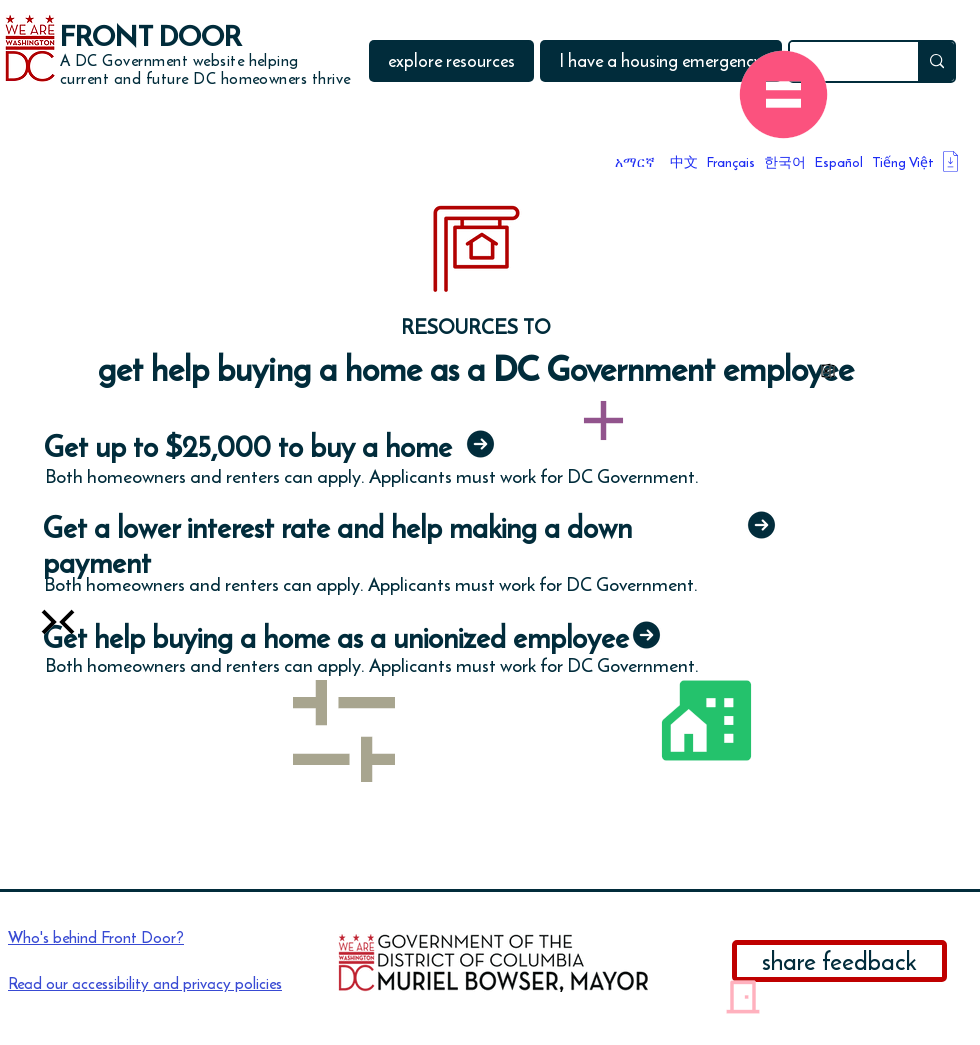 This screenshot has height=1045, width=980. Describe the element at coordinates (58, 622) in the screenshot. I see `collapse or contract horizontal panels` at that location.